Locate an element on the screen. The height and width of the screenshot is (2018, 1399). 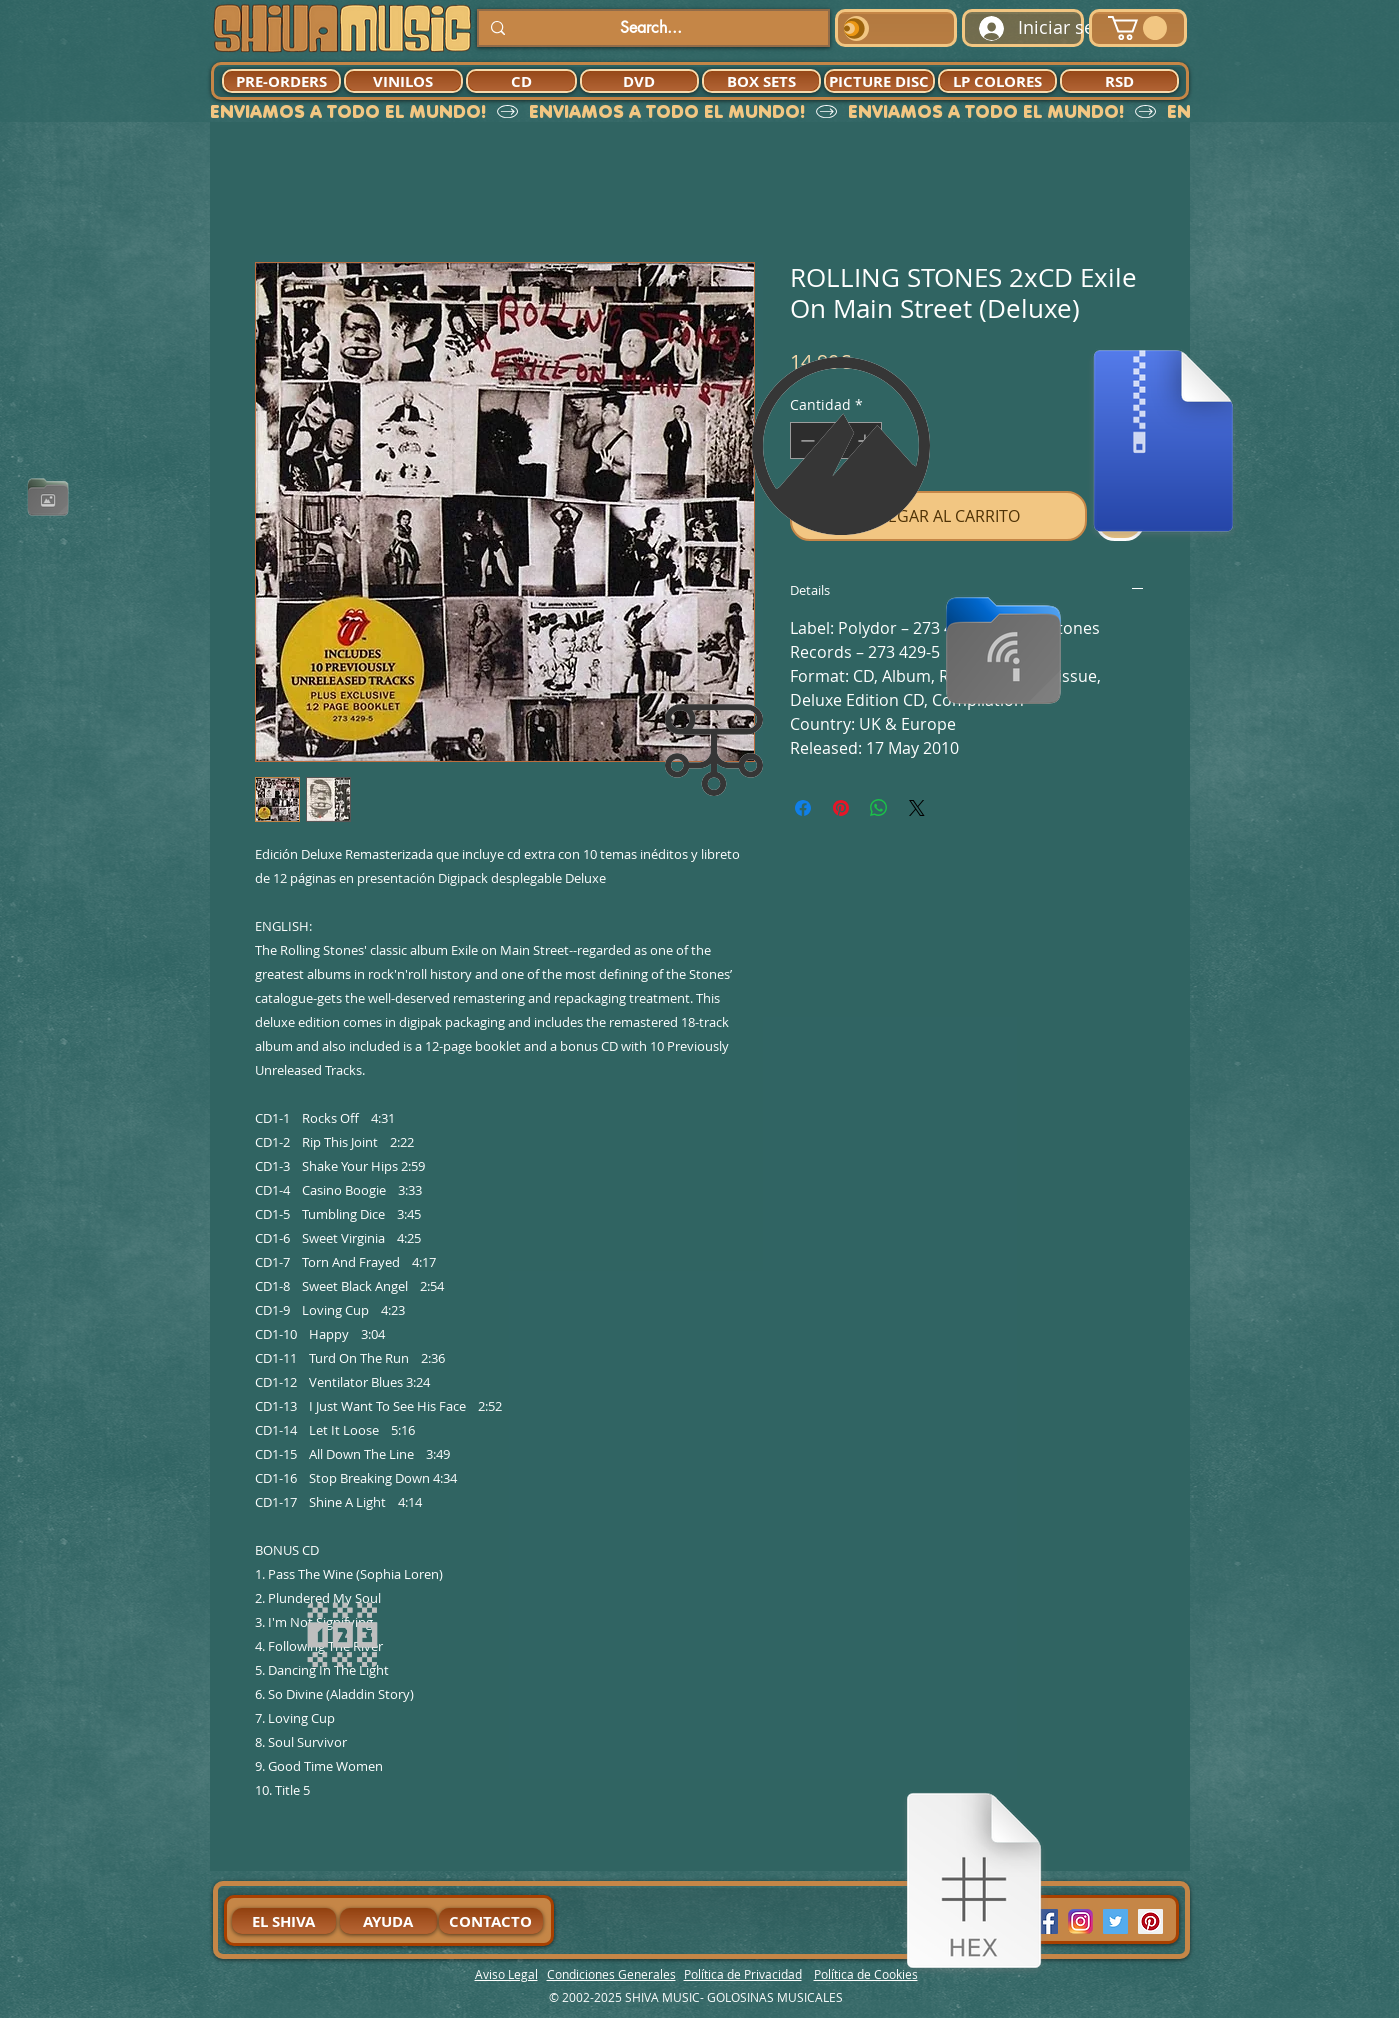
access privacy and security settings is located at coordinates (342, 1637).